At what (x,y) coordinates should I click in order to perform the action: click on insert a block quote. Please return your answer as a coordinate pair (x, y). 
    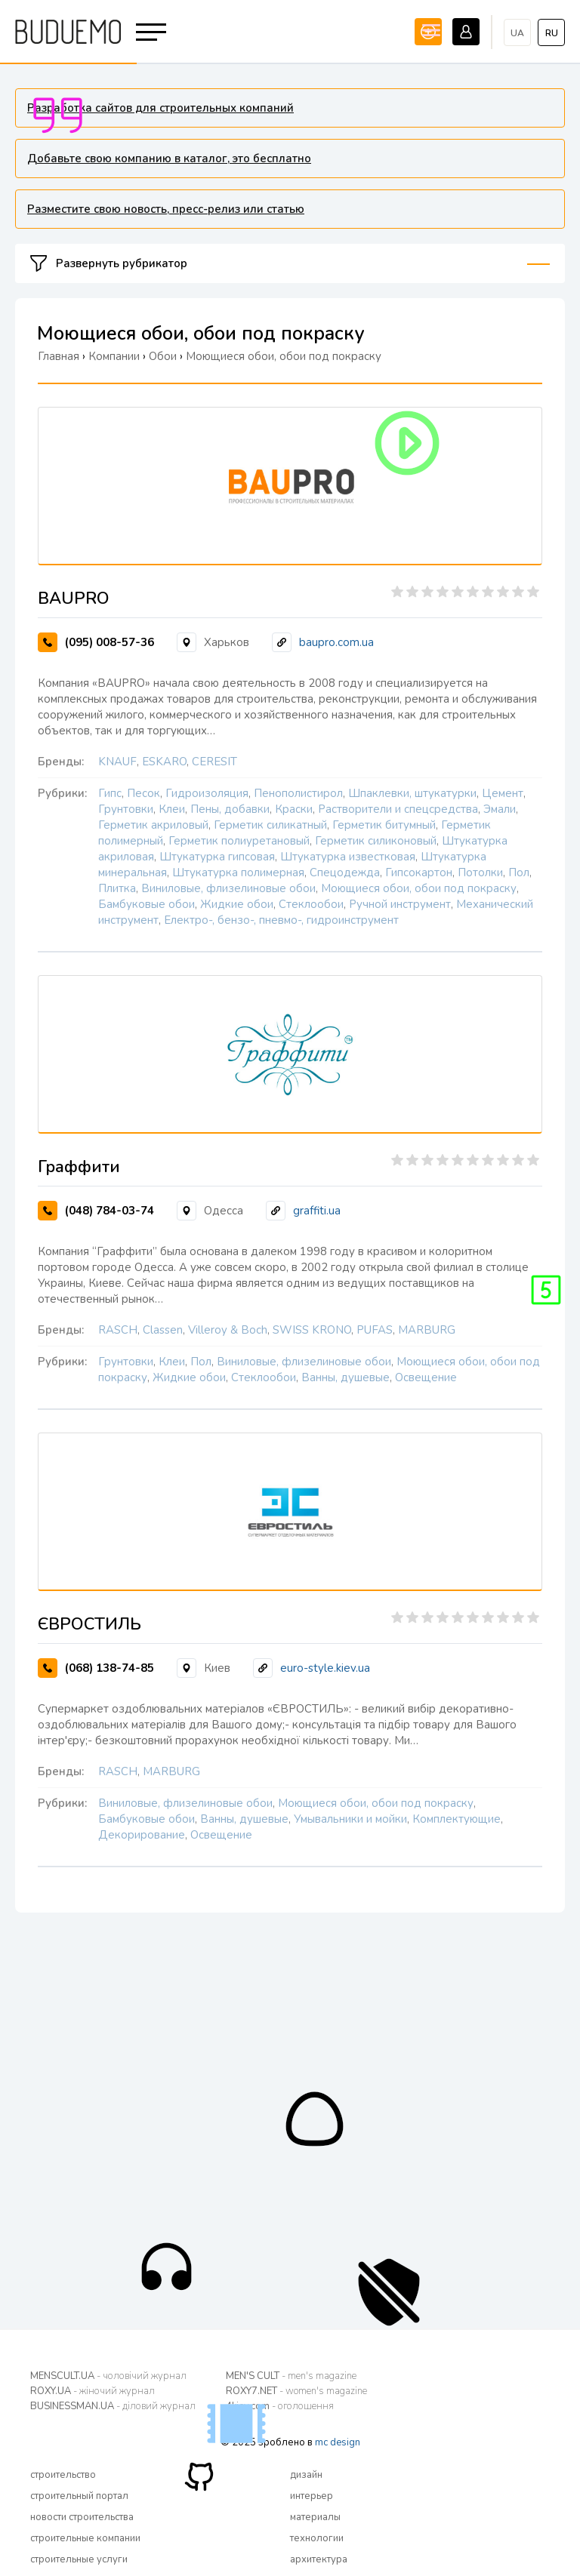
    Looking at the image, I should click on (57, 114).